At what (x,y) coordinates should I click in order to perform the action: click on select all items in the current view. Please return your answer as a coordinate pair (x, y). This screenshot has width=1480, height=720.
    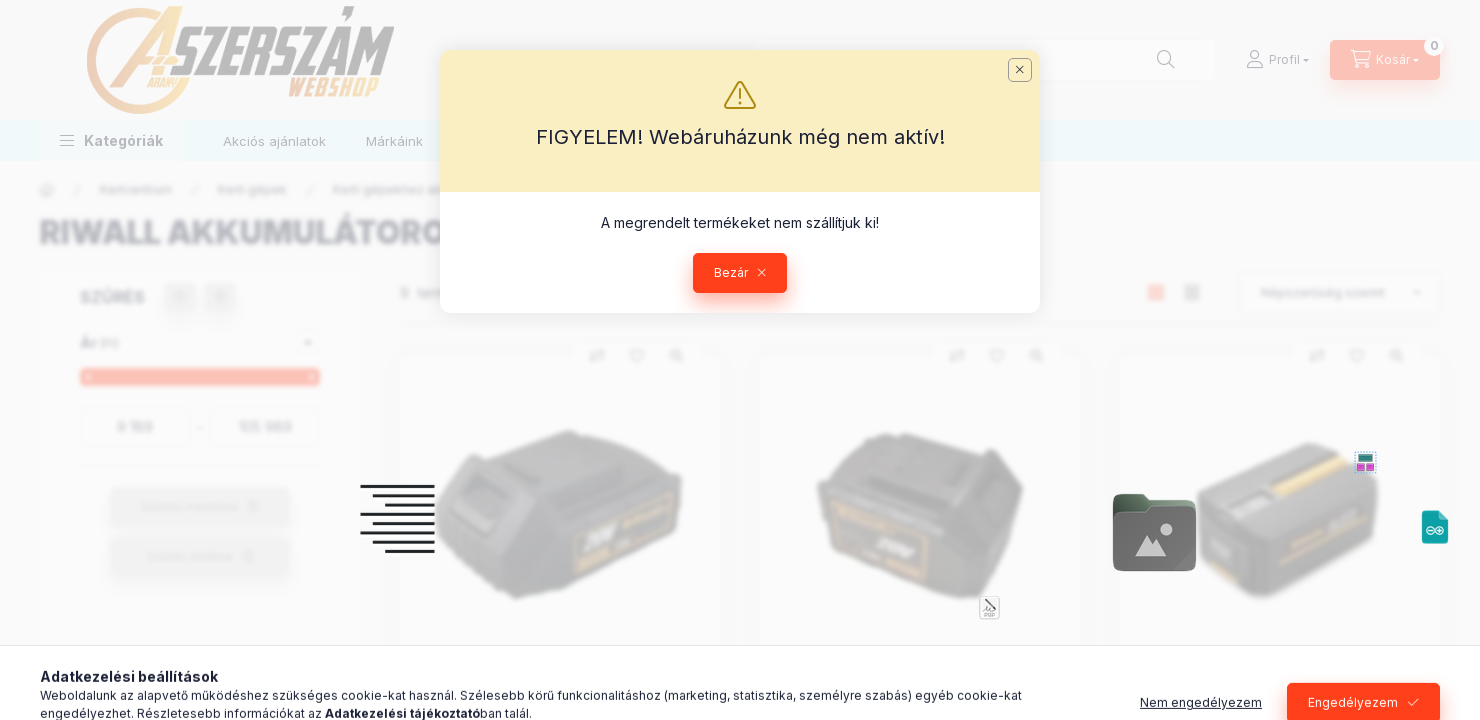
    Looking at the image, I should click on (1365, 462).